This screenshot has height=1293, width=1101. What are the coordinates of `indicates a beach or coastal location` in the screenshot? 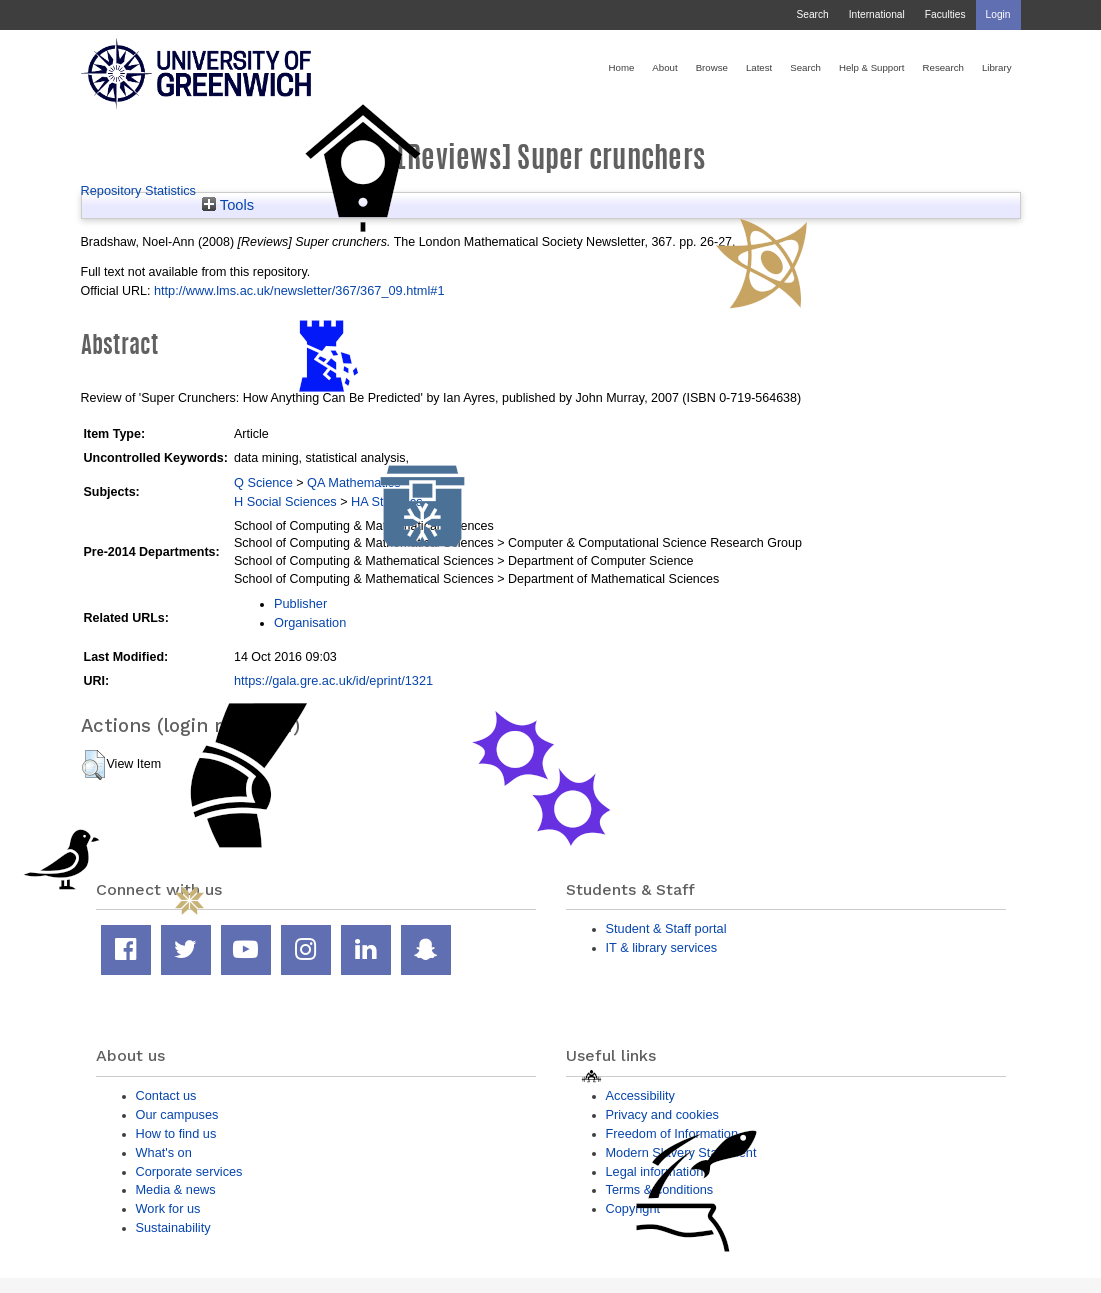 It's located at (61, 859).